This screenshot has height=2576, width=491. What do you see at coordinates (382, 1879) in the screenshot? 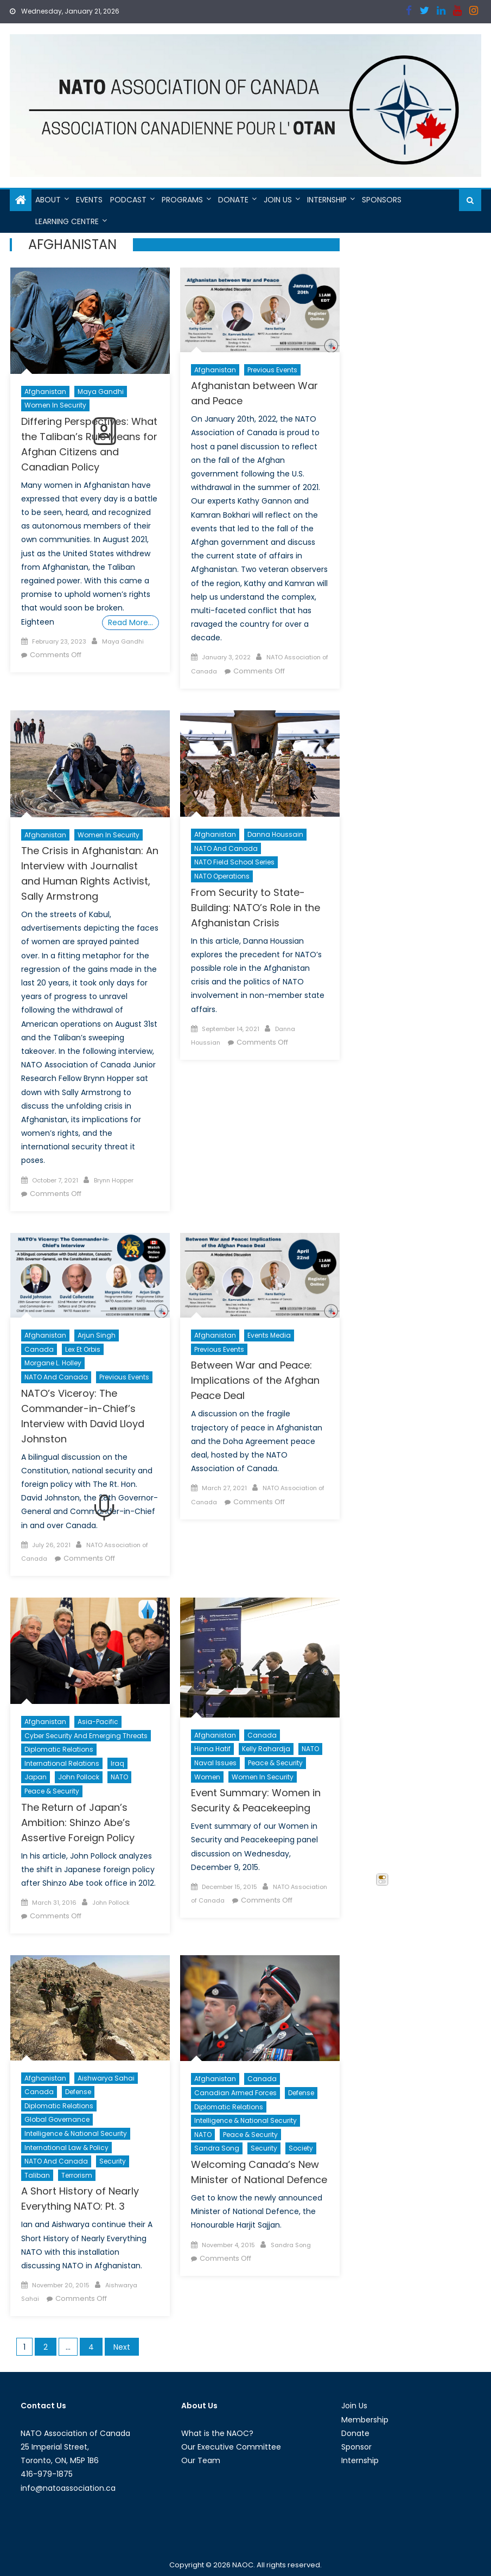
I see `open desktop preferences or settings` at bounding box center [382, 1879].